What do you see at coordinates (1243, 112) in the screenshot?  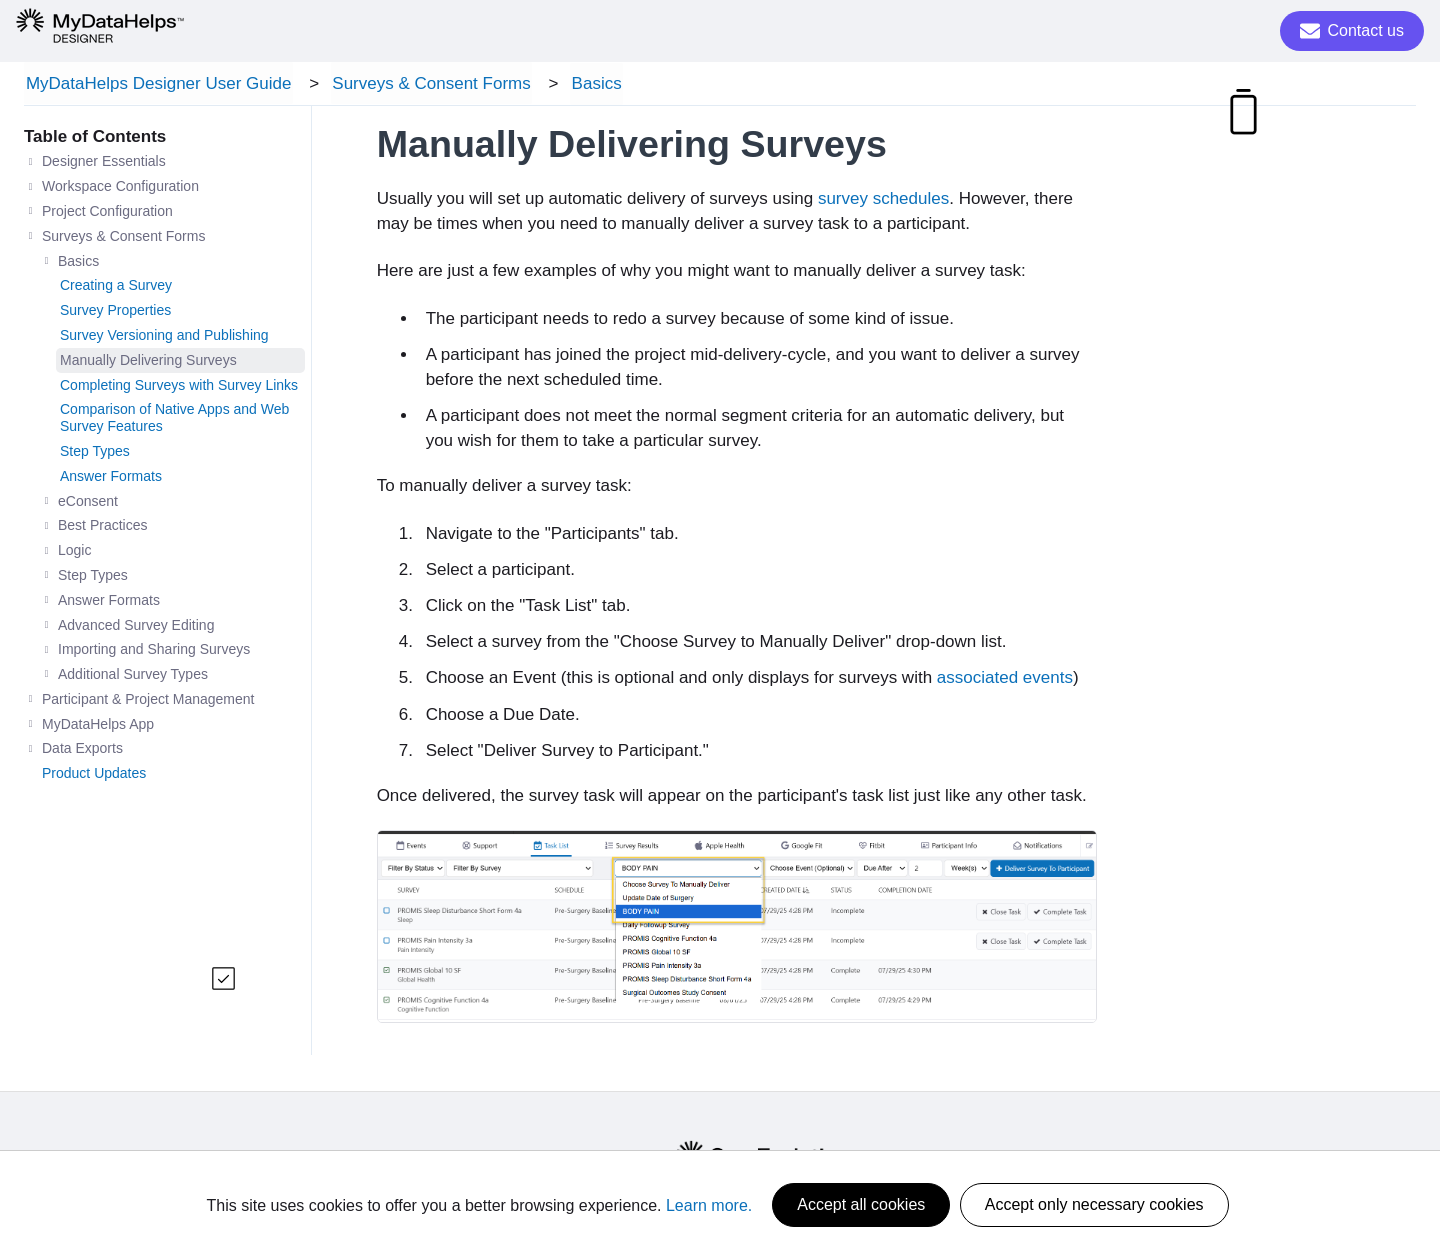 I see `indicates empty or depleted battery` at bounding box center [1243, 112].